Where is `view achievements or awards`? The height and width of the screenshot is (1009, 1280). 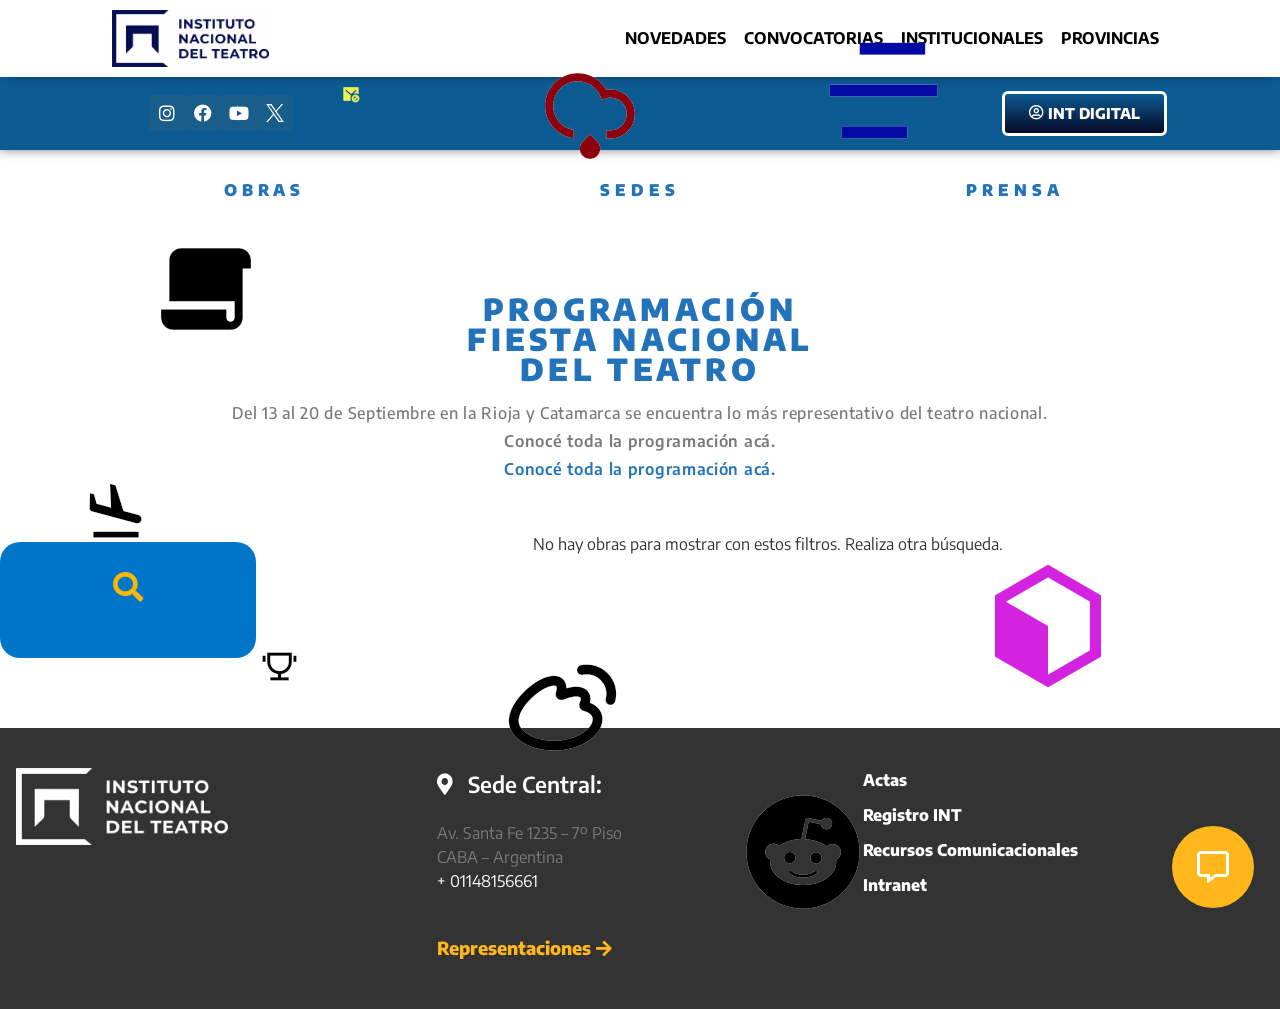
view achievements or awards is located at coordinates (279, 666).